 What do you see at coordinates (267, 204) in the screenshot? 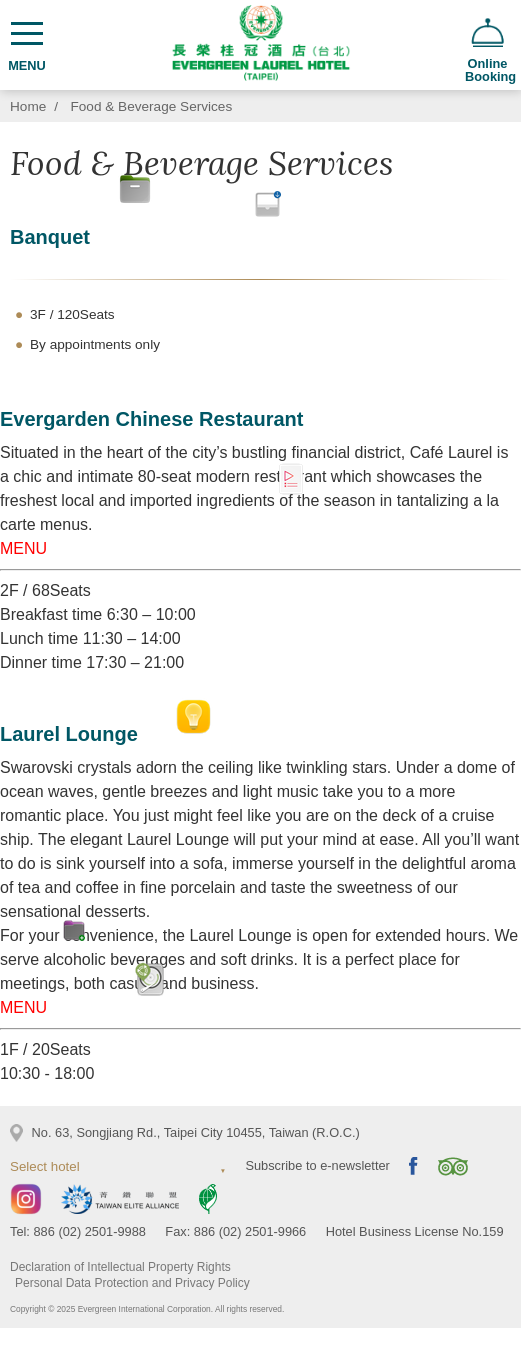
I see `access your email inbox` at bounding box center [267, 204].